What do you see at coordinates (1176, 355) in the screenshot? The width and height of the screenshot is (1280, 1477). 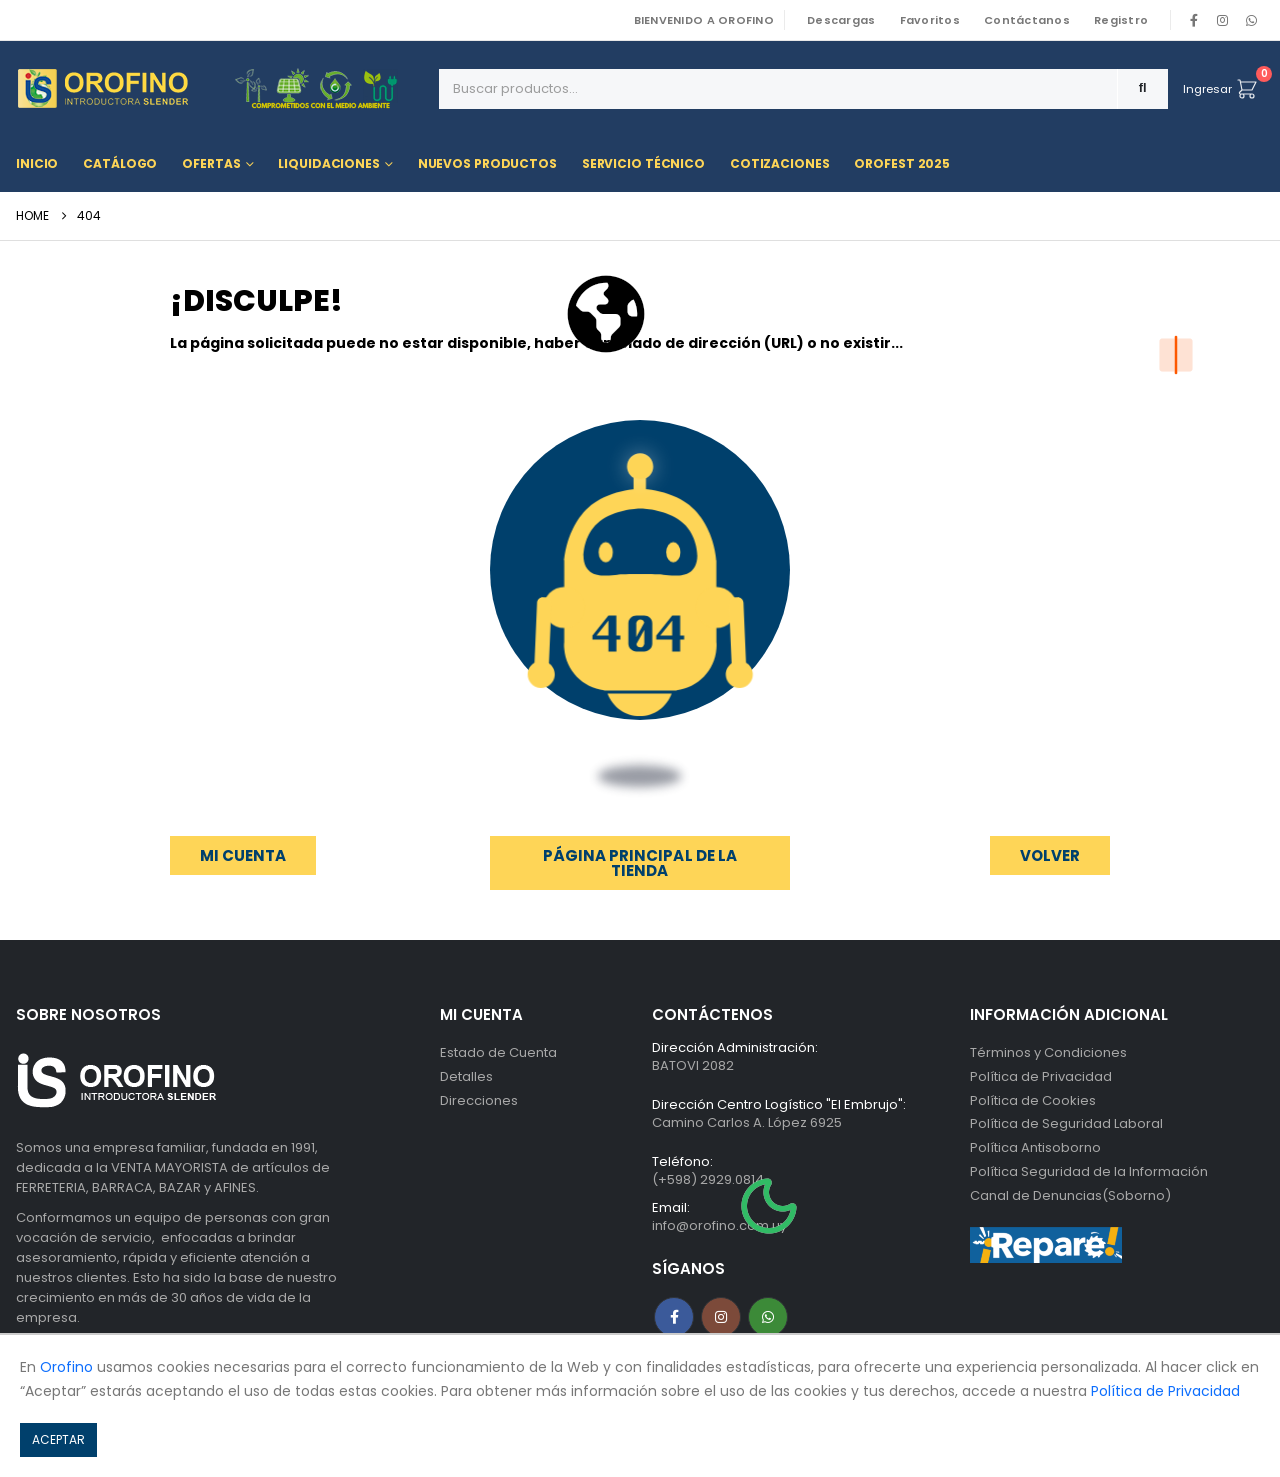 I see `visual separator between UI elements` at bounding box center [1176, 355].